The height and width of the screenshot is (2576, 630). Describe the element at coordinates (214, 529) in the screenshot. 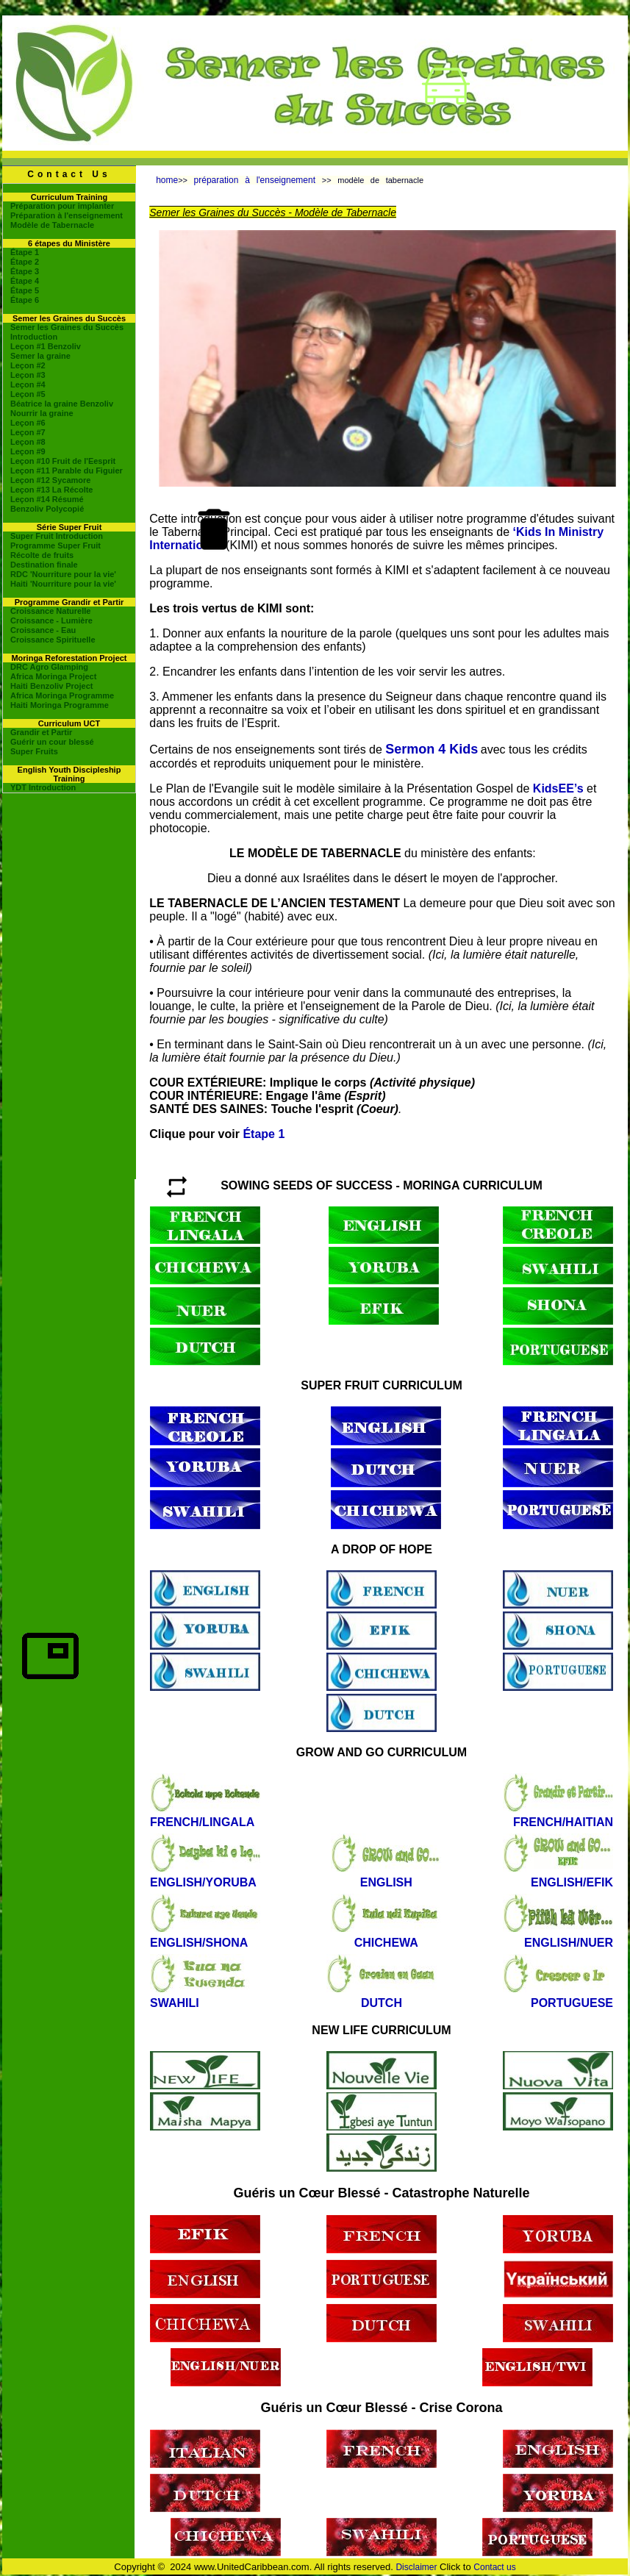

I see `delete selected item` at that location.